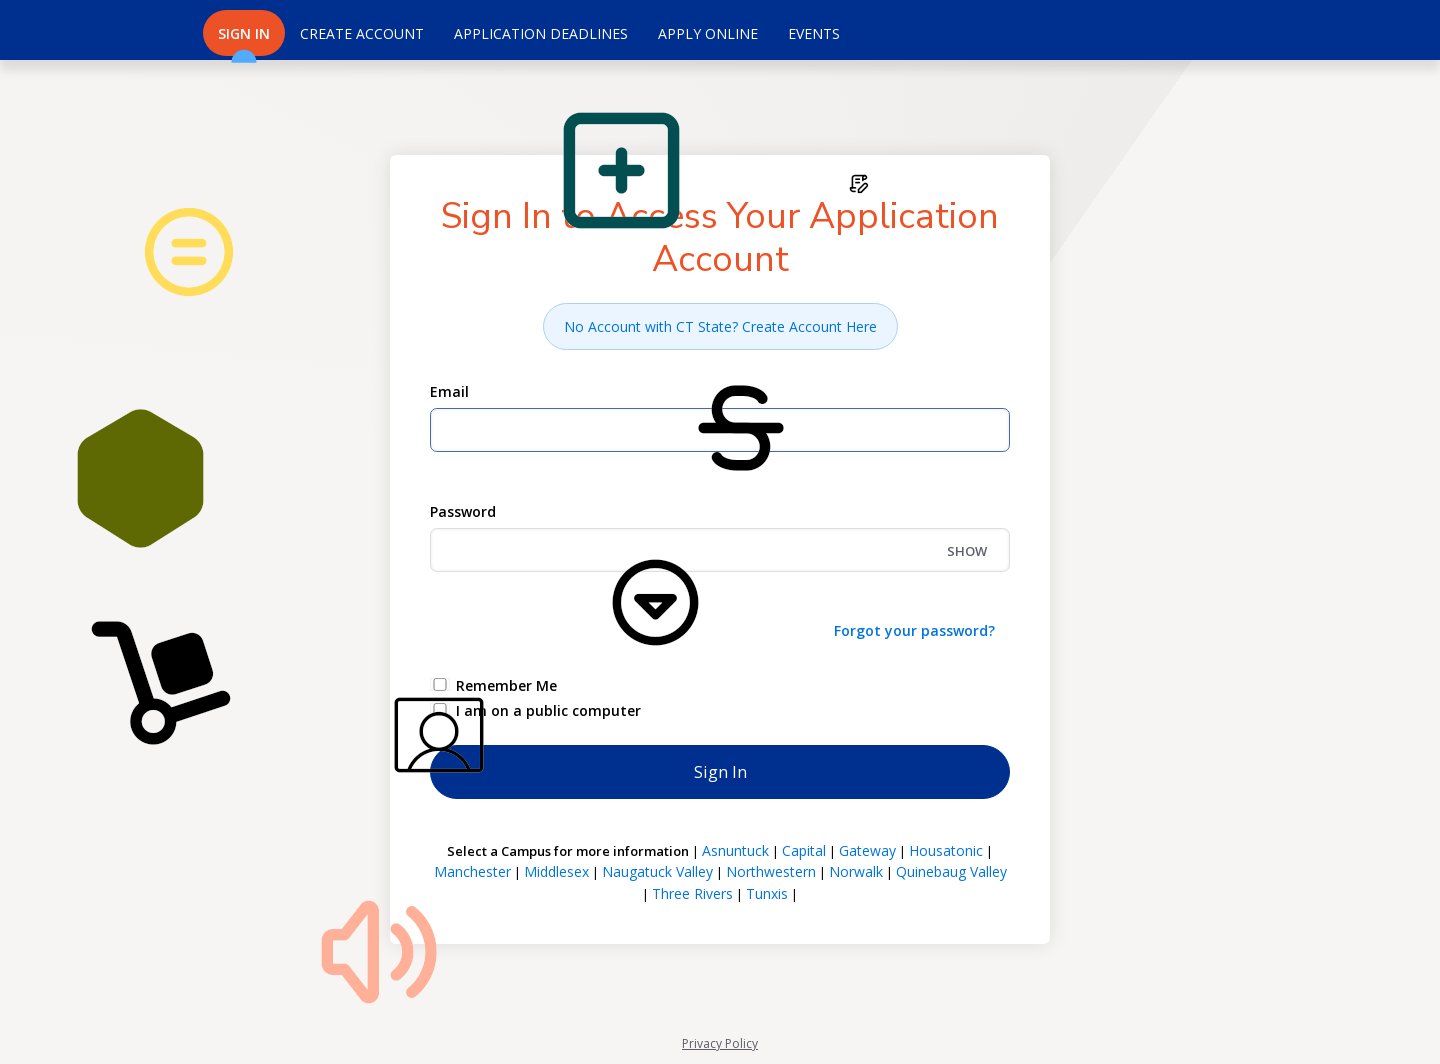  Describe the element at coordinates (161, 683) in the screenshot. I see `shipping or delivery in progress` at that location.